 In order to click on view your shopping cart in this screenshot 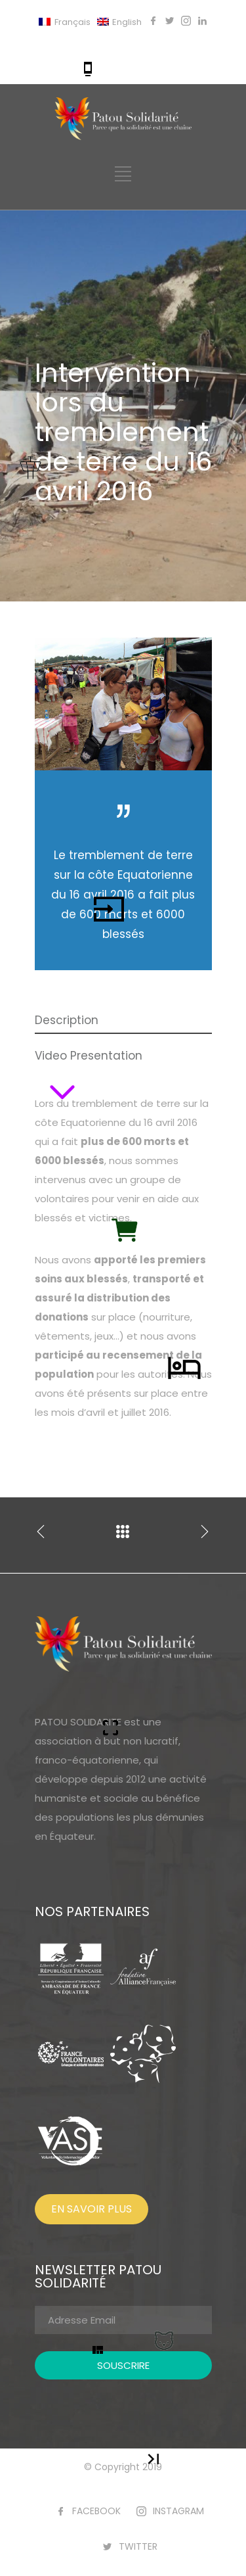, I will do `click(125, 1230)`.